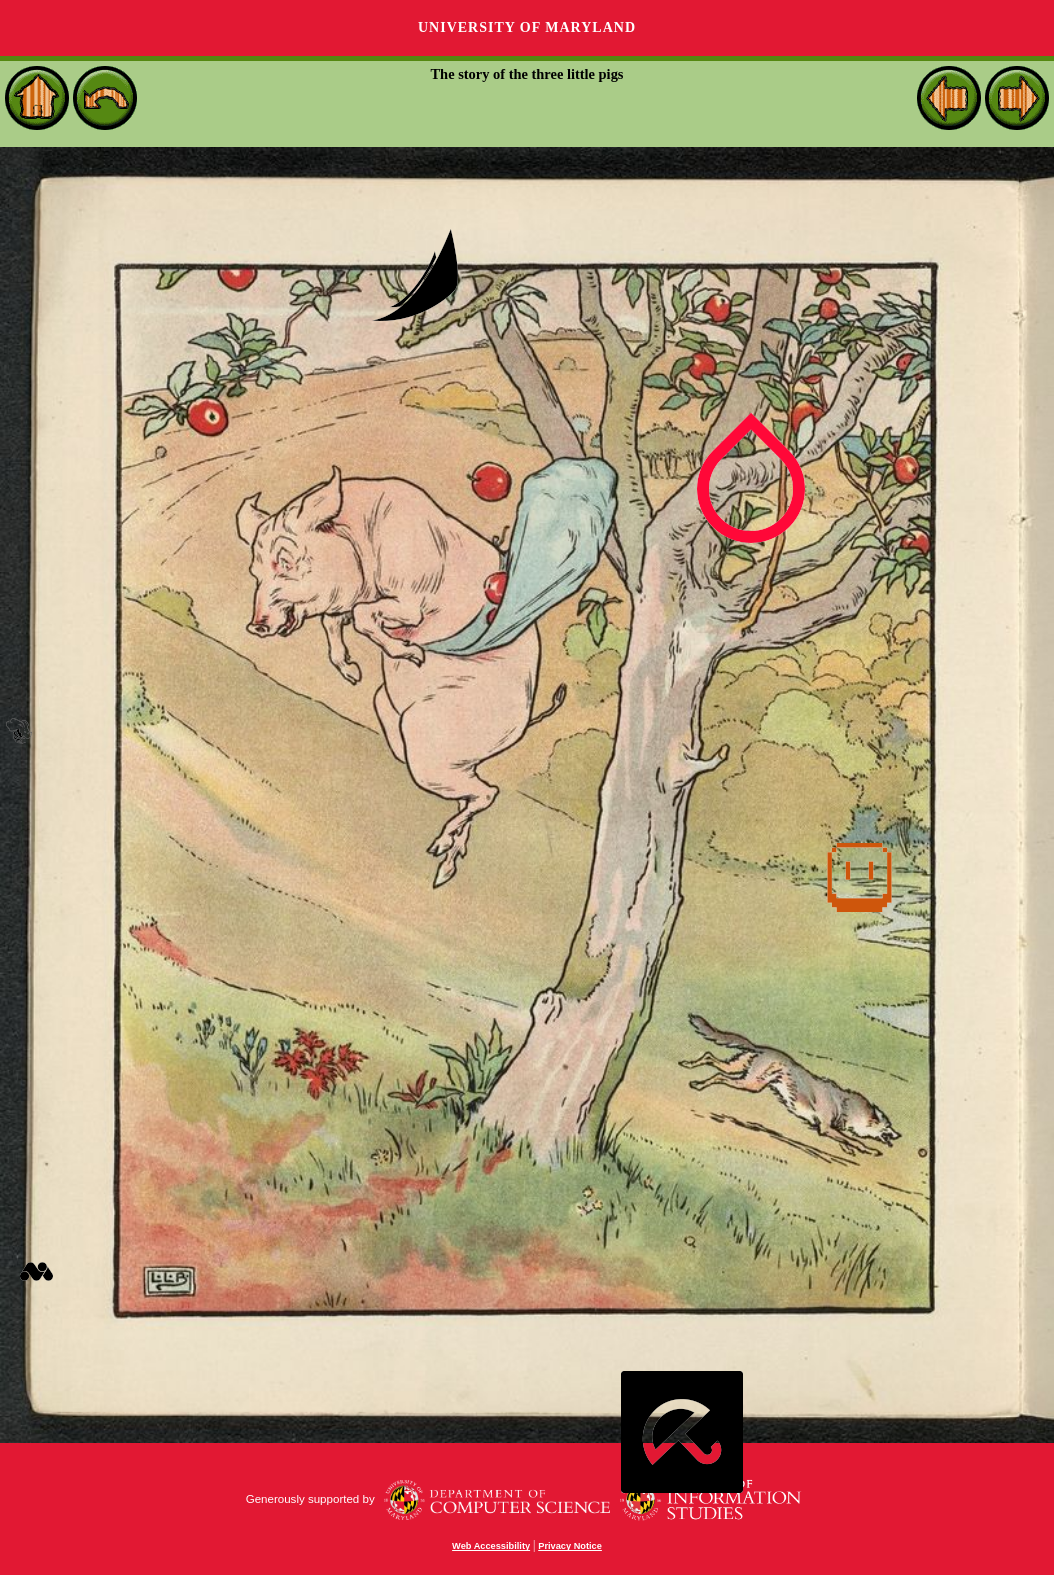 The image size is (1054, 1575). I want to click on spinnaker continuous delivery platform logo, so click(415, 275).